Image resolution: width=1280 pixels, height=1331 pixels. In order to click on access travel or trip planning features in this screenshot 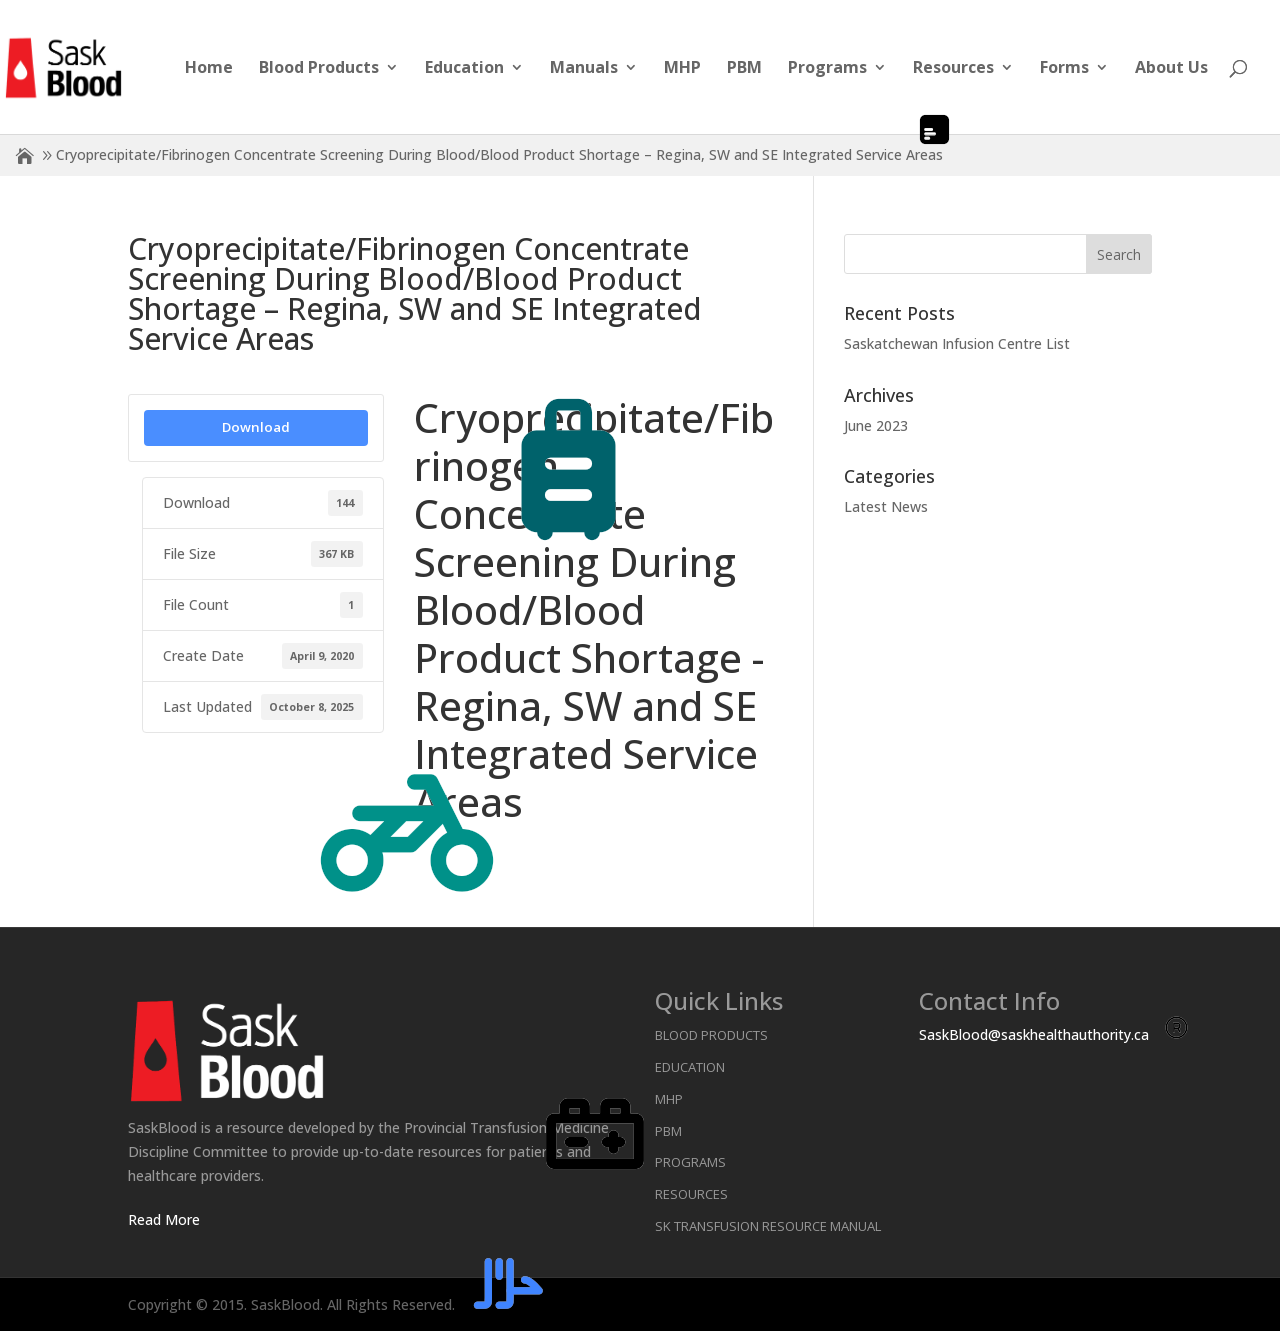, I will do `click(568, 469)`.